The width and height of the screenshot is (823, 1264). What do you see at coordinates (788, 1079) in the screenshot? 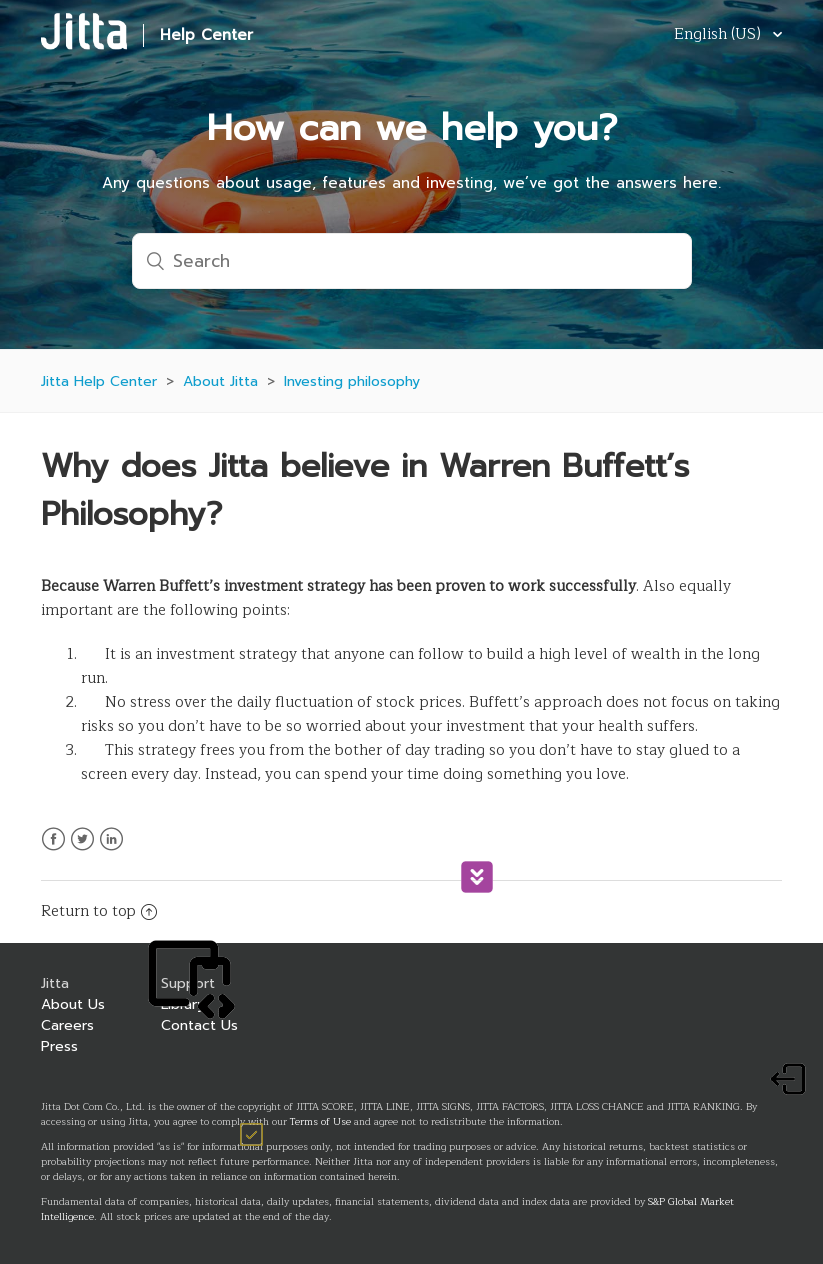
I see `log out of your account` at bounding box center [788, 1079].